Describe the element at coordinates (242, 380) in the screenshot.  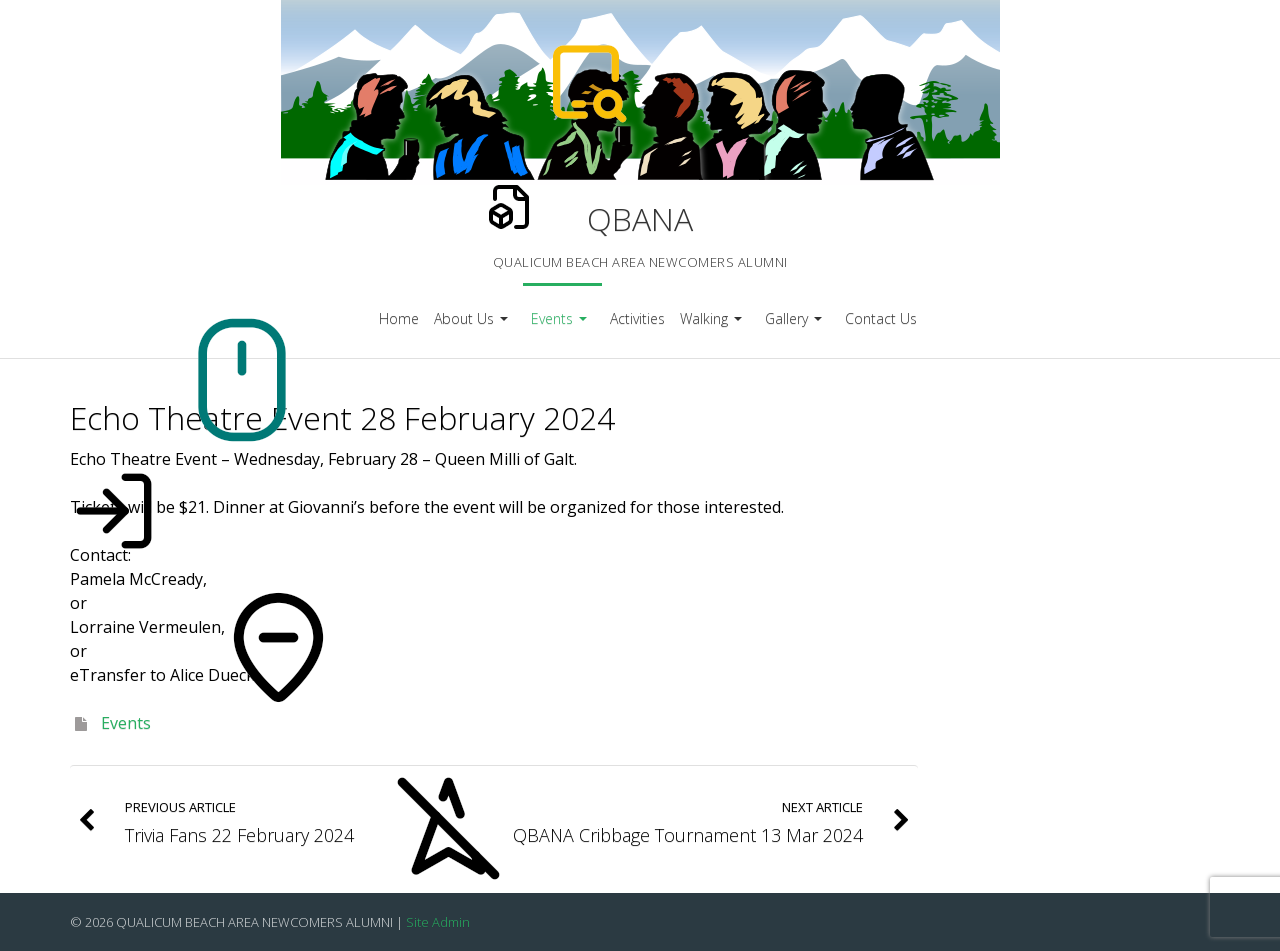
I see `indicates mouse input or cursor control` at that location.